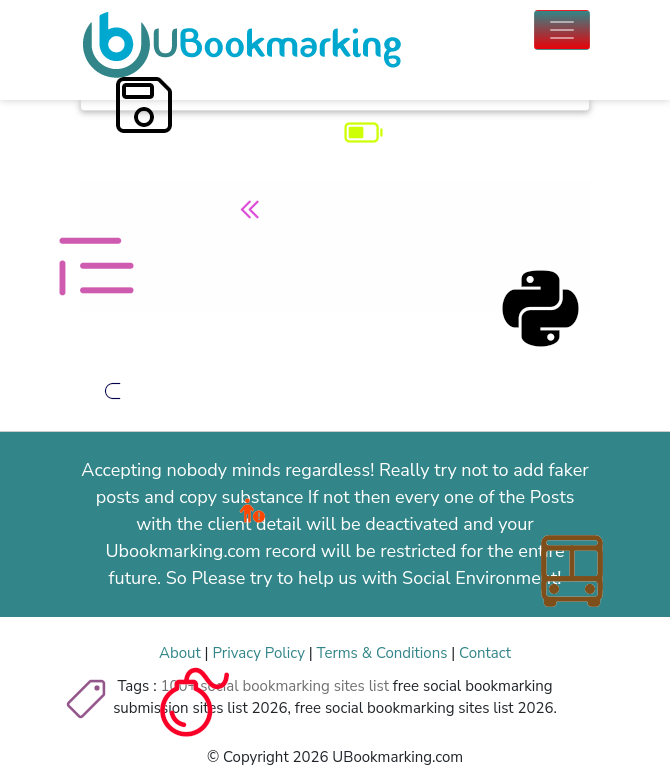 This screenshot has height=778, width=670. What do you see at coordinates (250, 209) in the screenshot?
I see `go back to the beginning` at bounding box center [250, 209].